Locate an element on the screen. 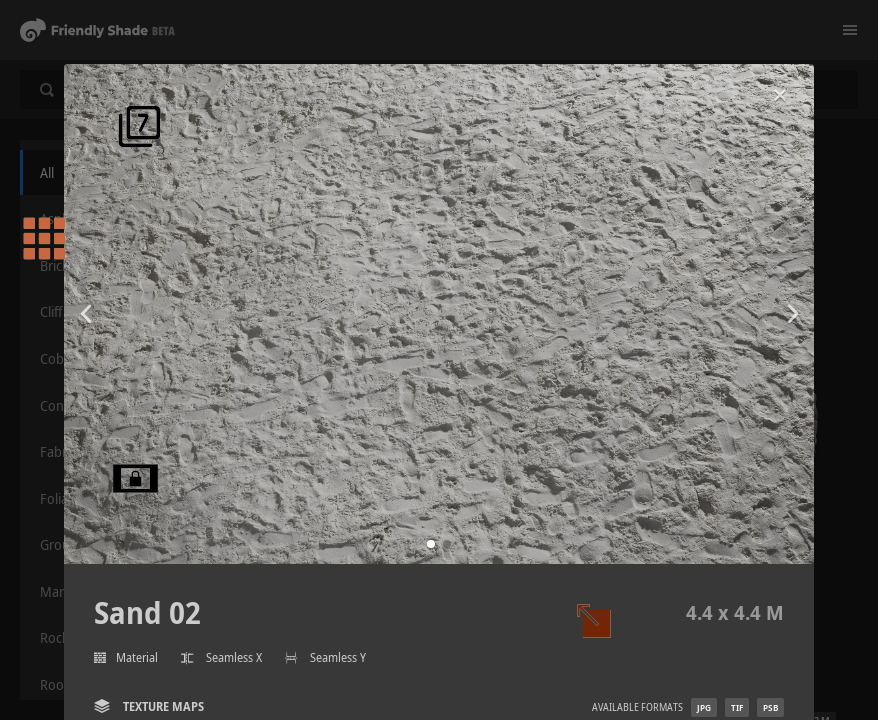 This screenshot has width=878, height=720. navigate to previous screen or parent folder is located at coordinates (594, 621).